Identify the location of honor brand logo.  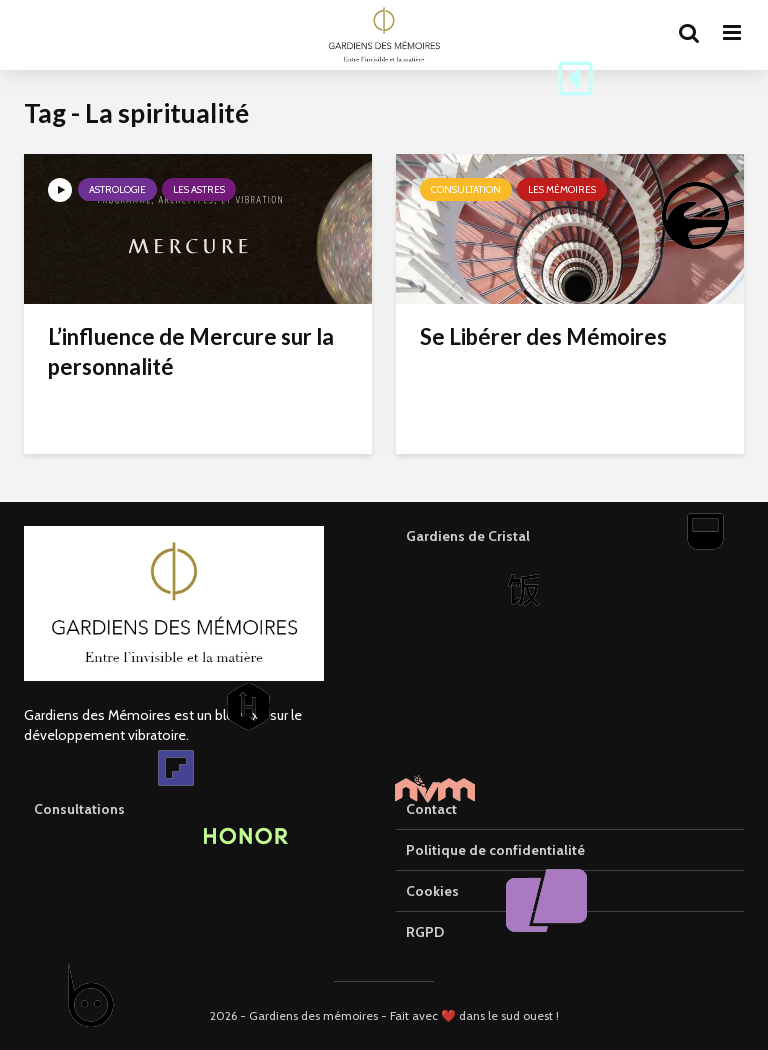
(246, 836).